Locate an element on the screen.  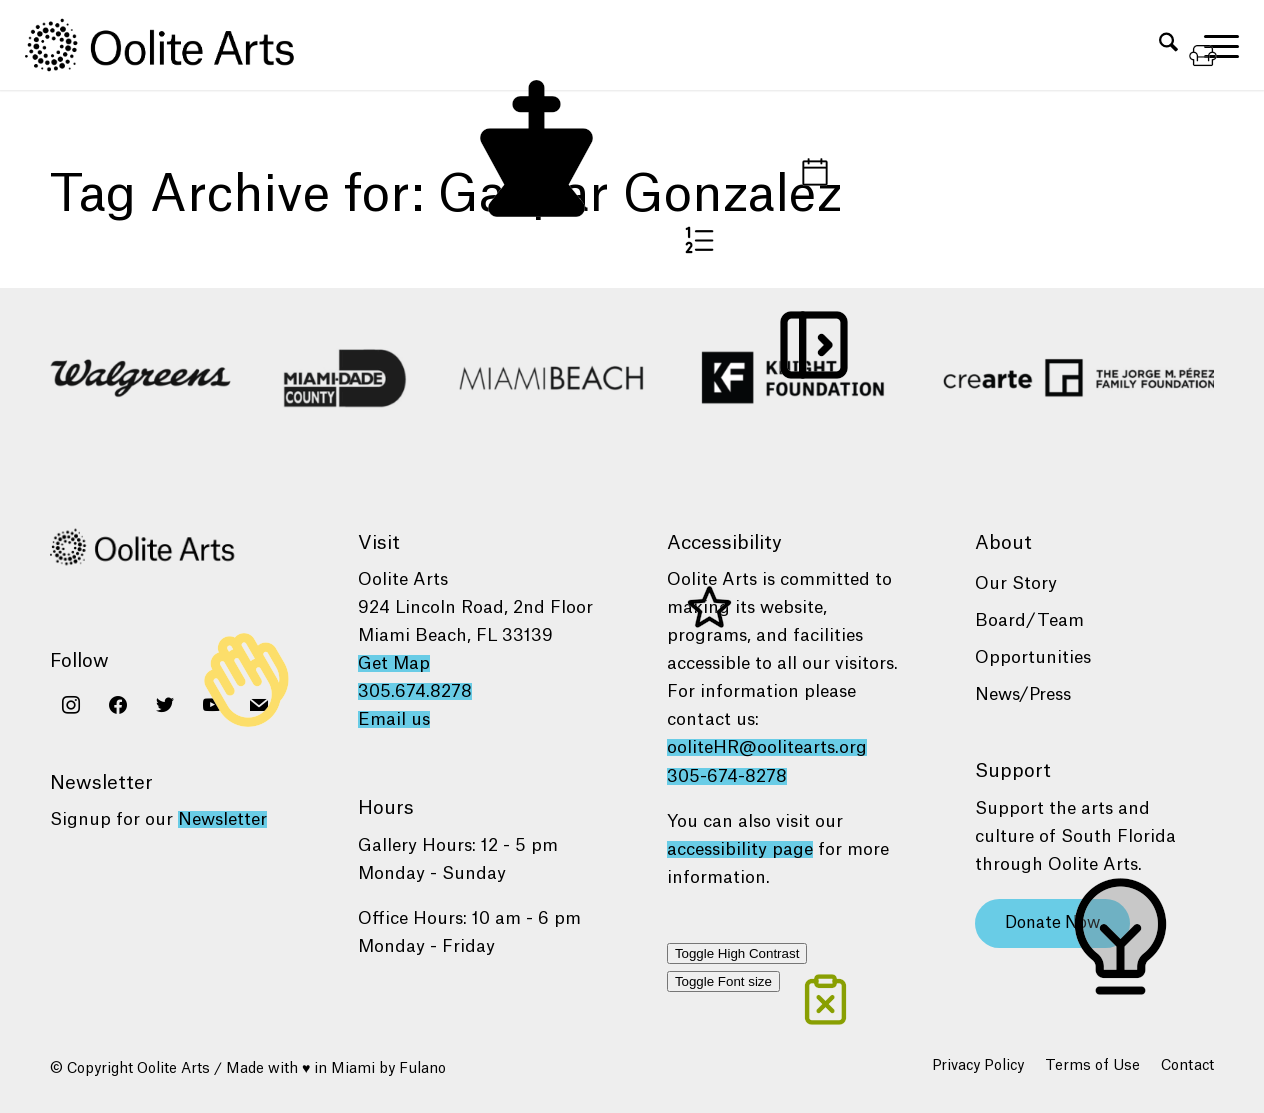
expand the left sidebar is located at coordinates (814, 345).